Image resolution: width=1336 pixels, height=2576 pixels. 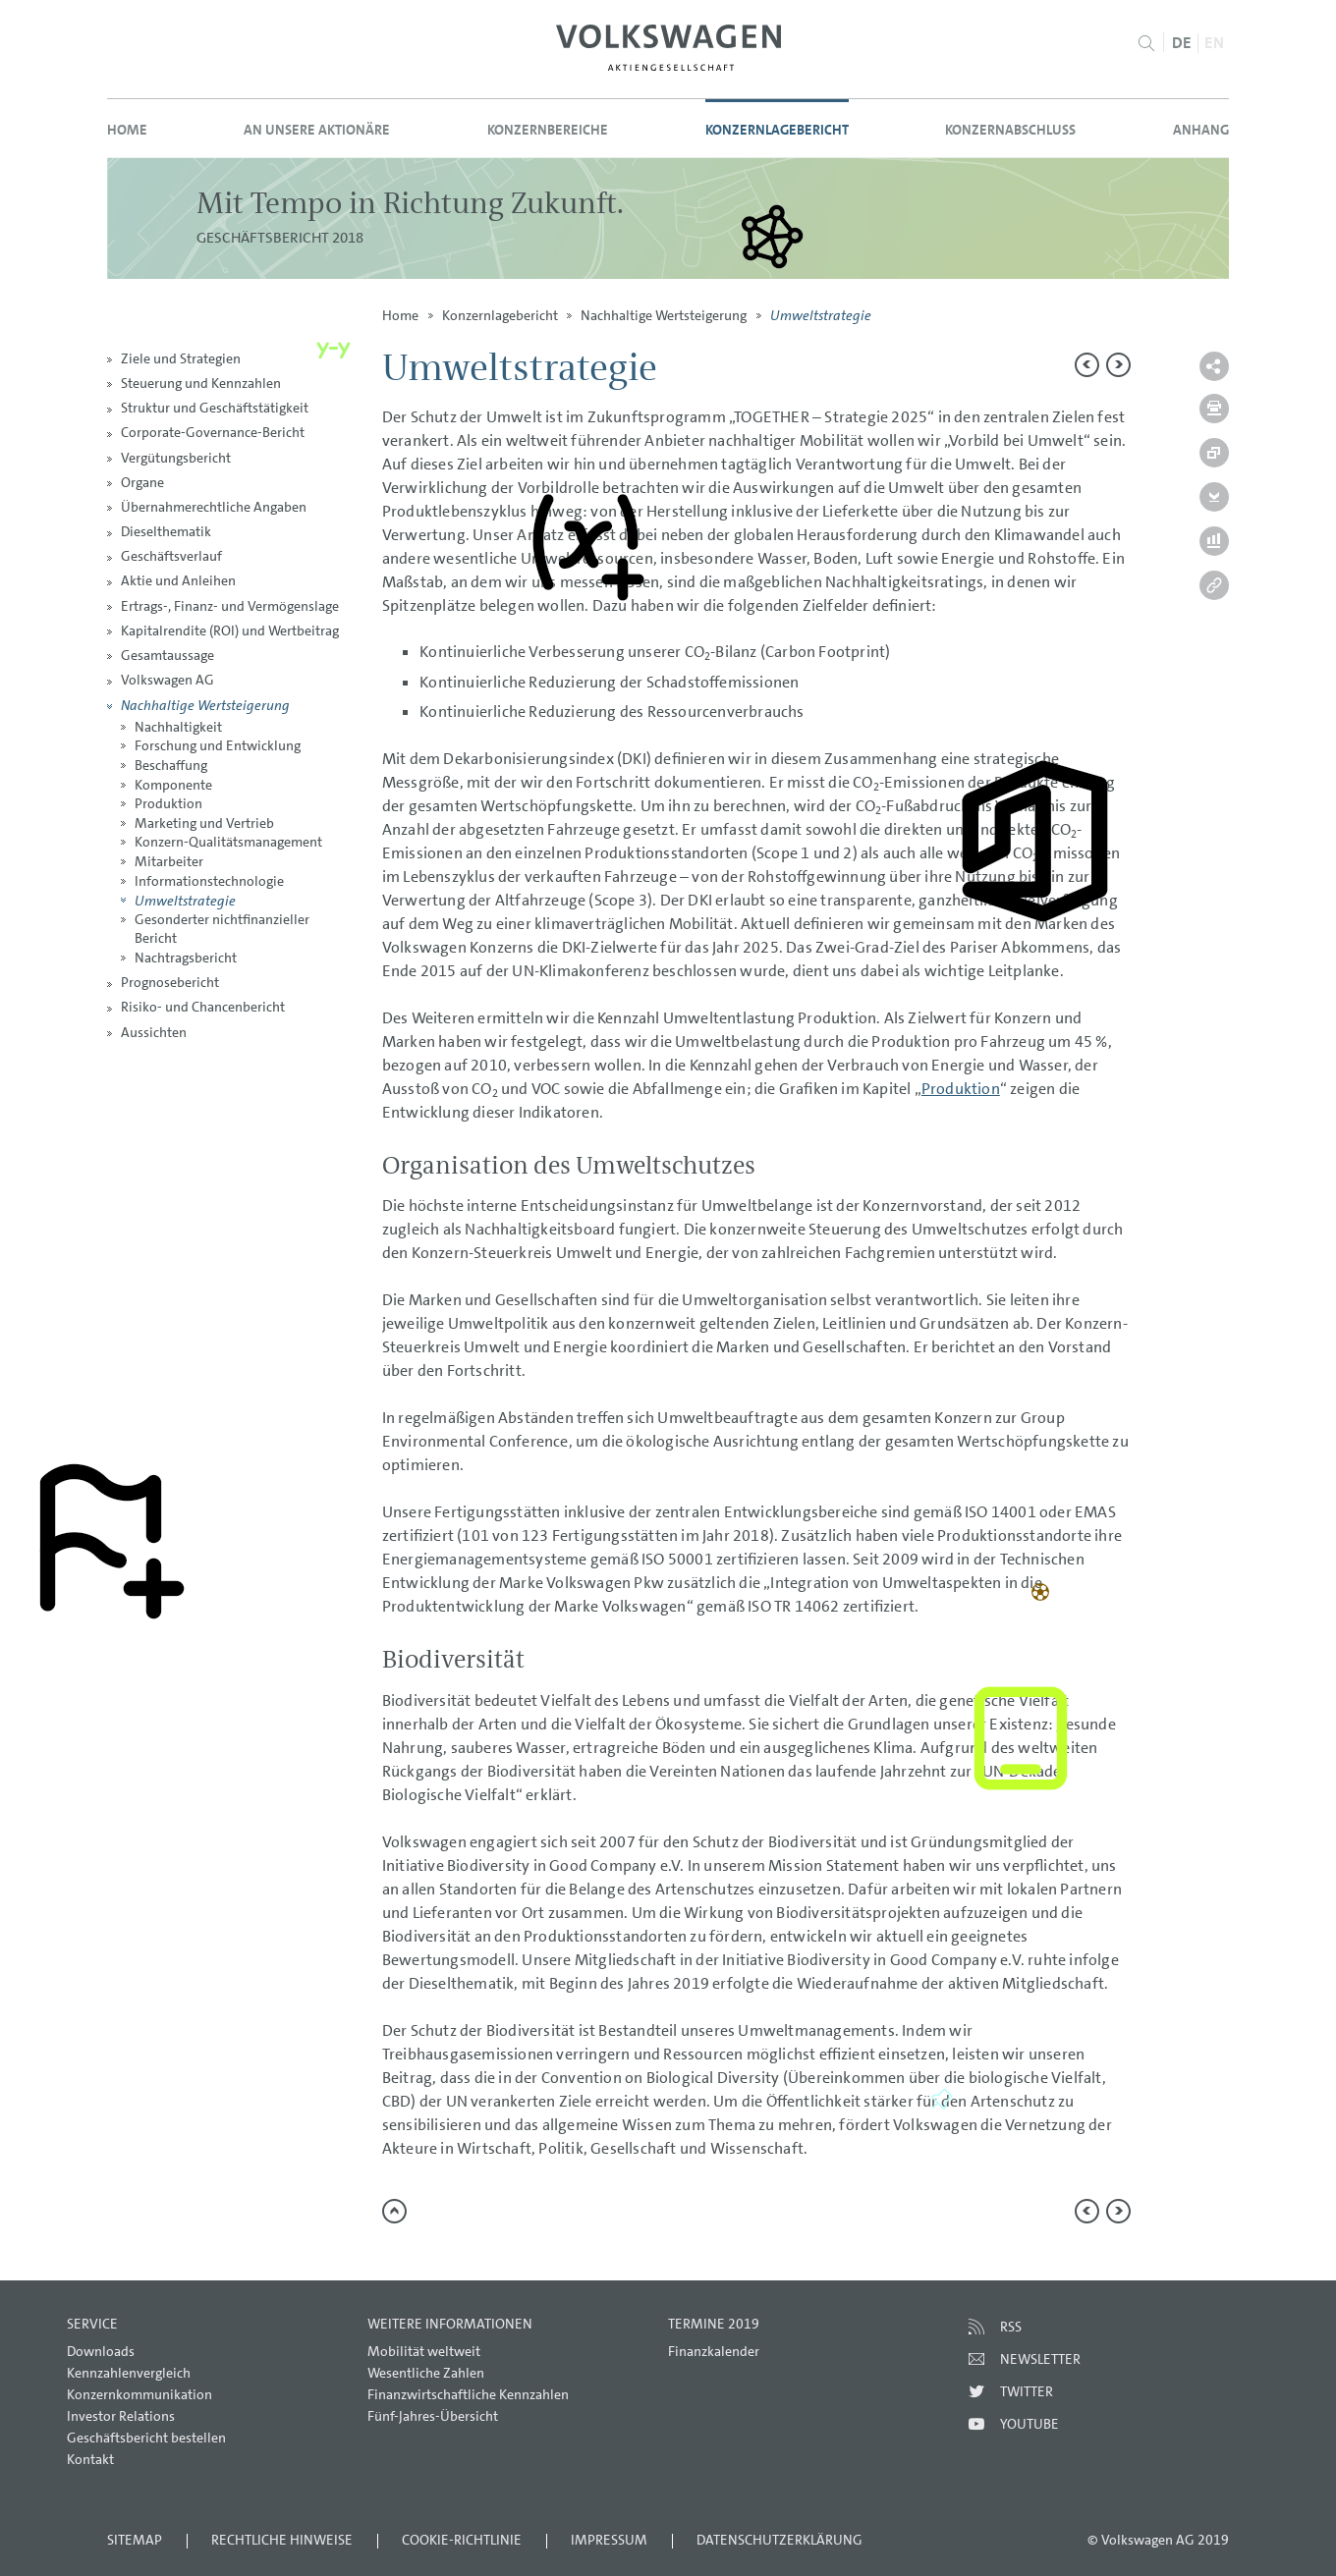 I want to click on connect to the fediverse network, so click(x=771, y=237).